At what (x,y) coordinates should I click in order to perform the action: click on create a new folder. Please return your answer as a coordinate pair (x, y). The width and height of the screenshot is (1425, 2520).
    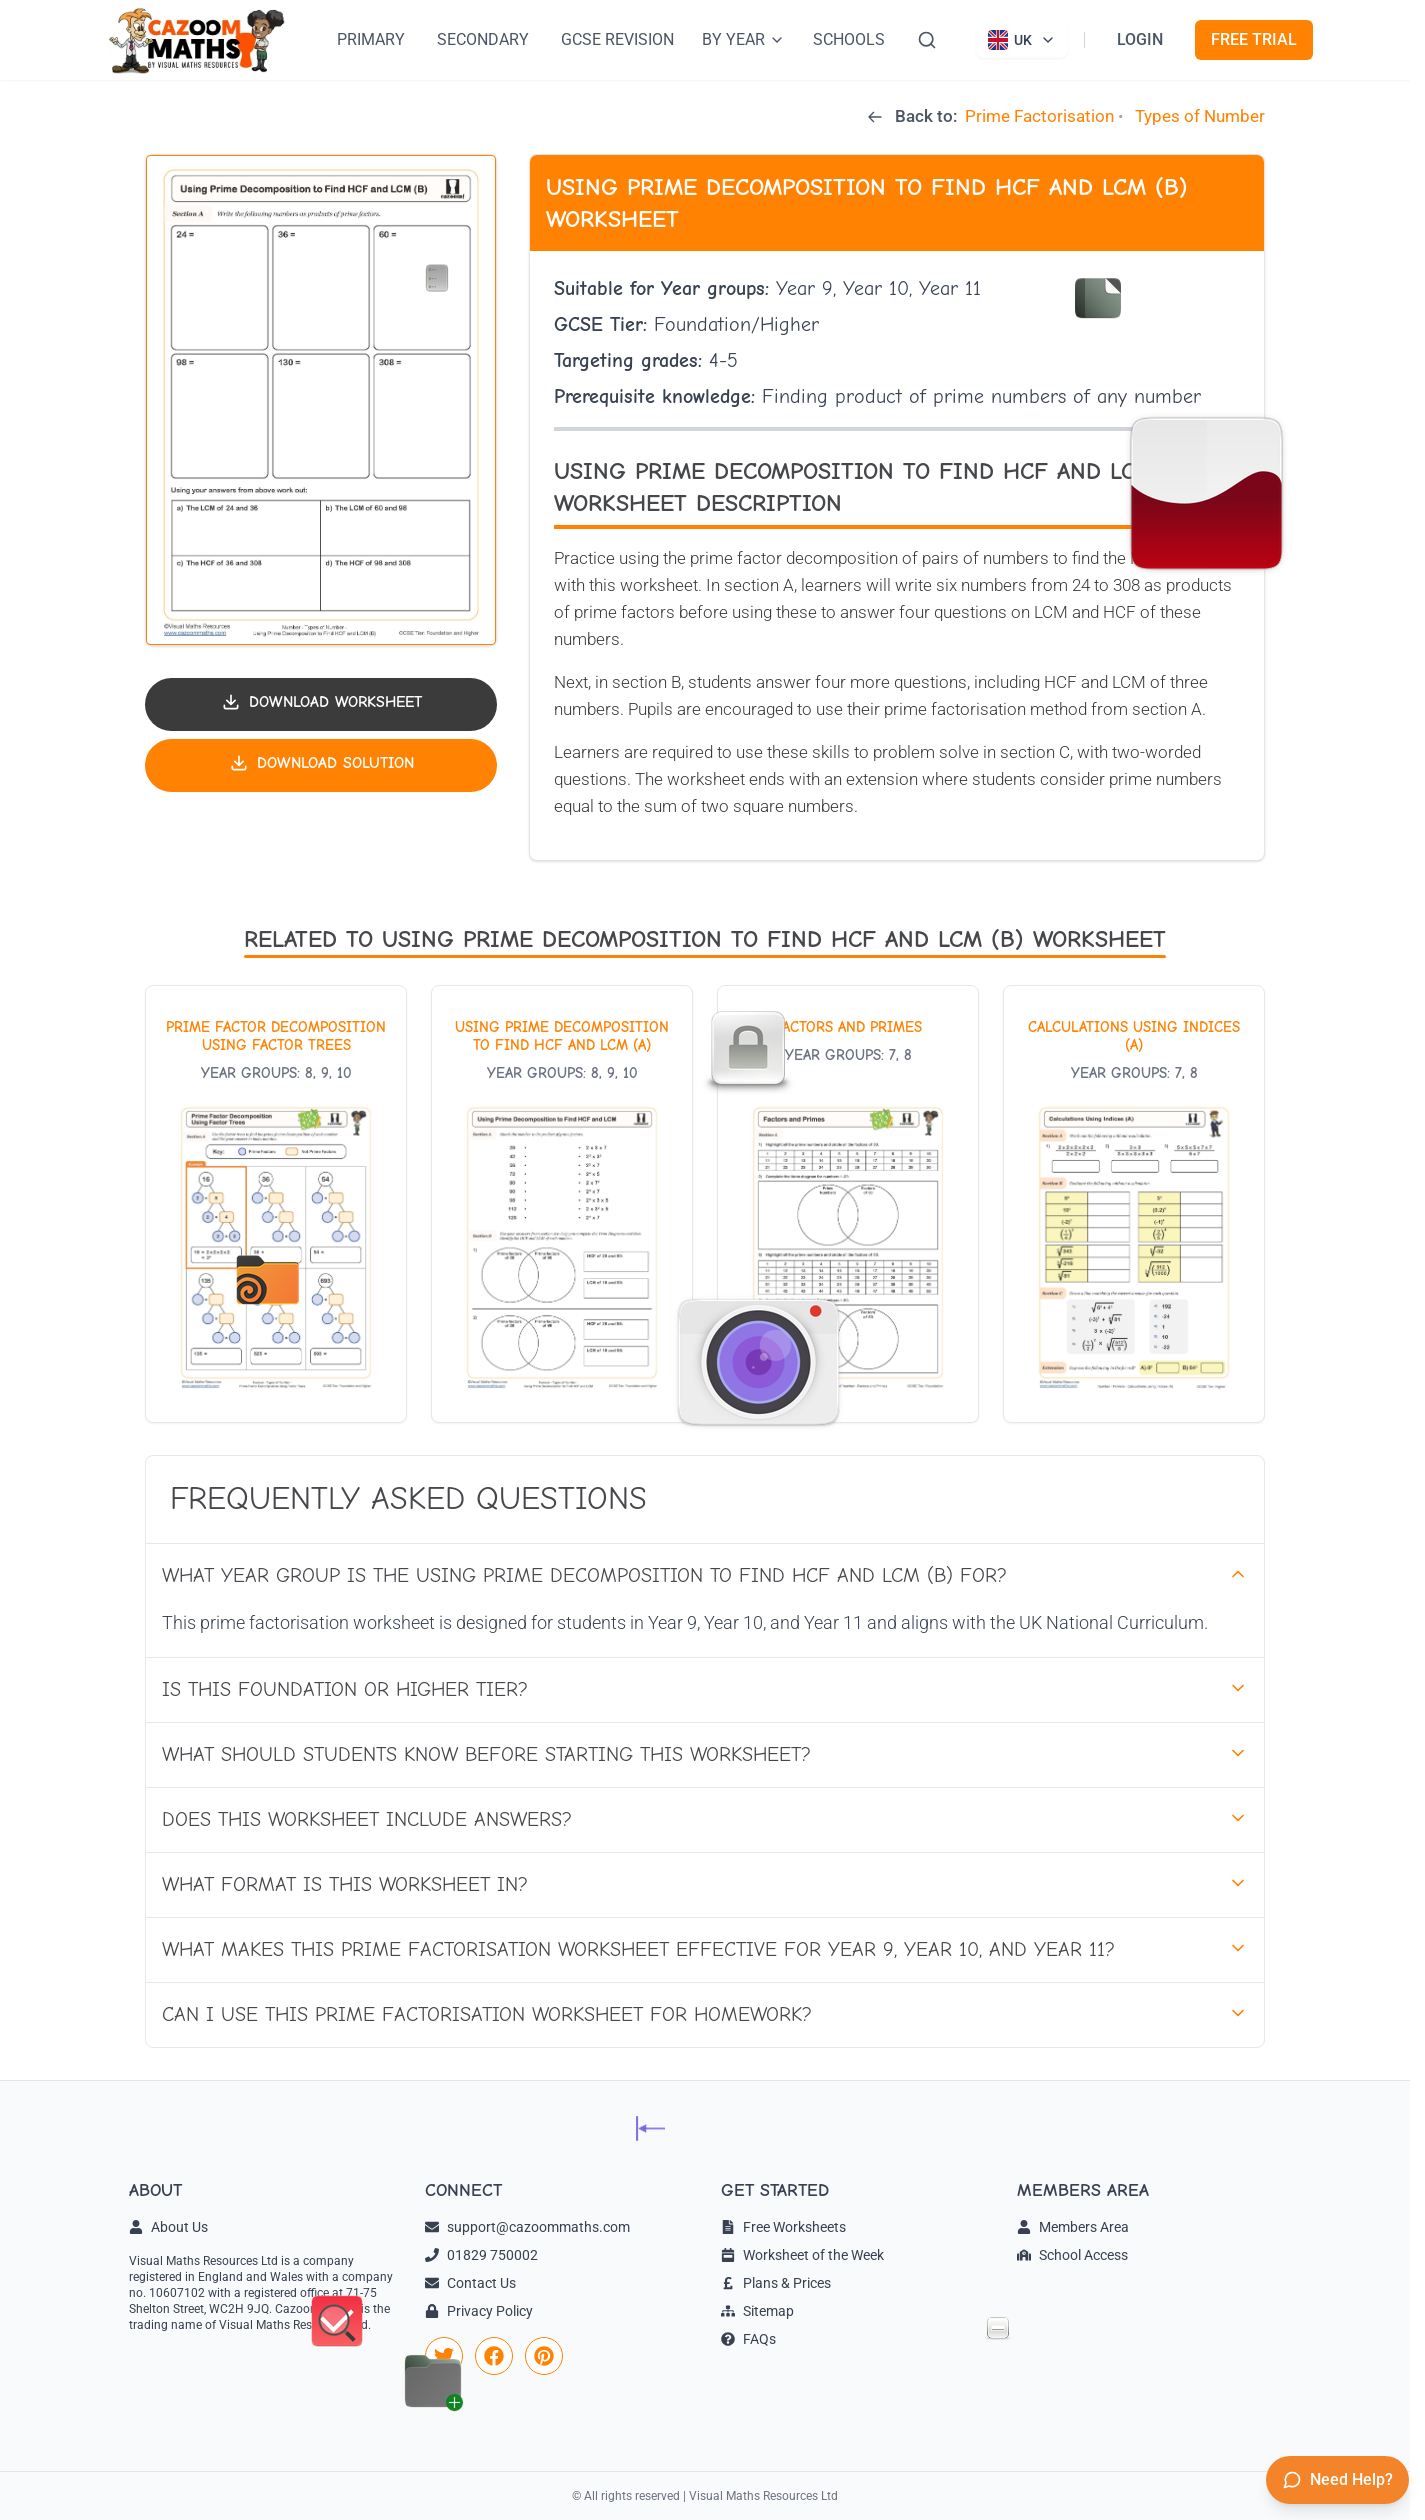
    Looking at the image, I should click on (433, 2381).